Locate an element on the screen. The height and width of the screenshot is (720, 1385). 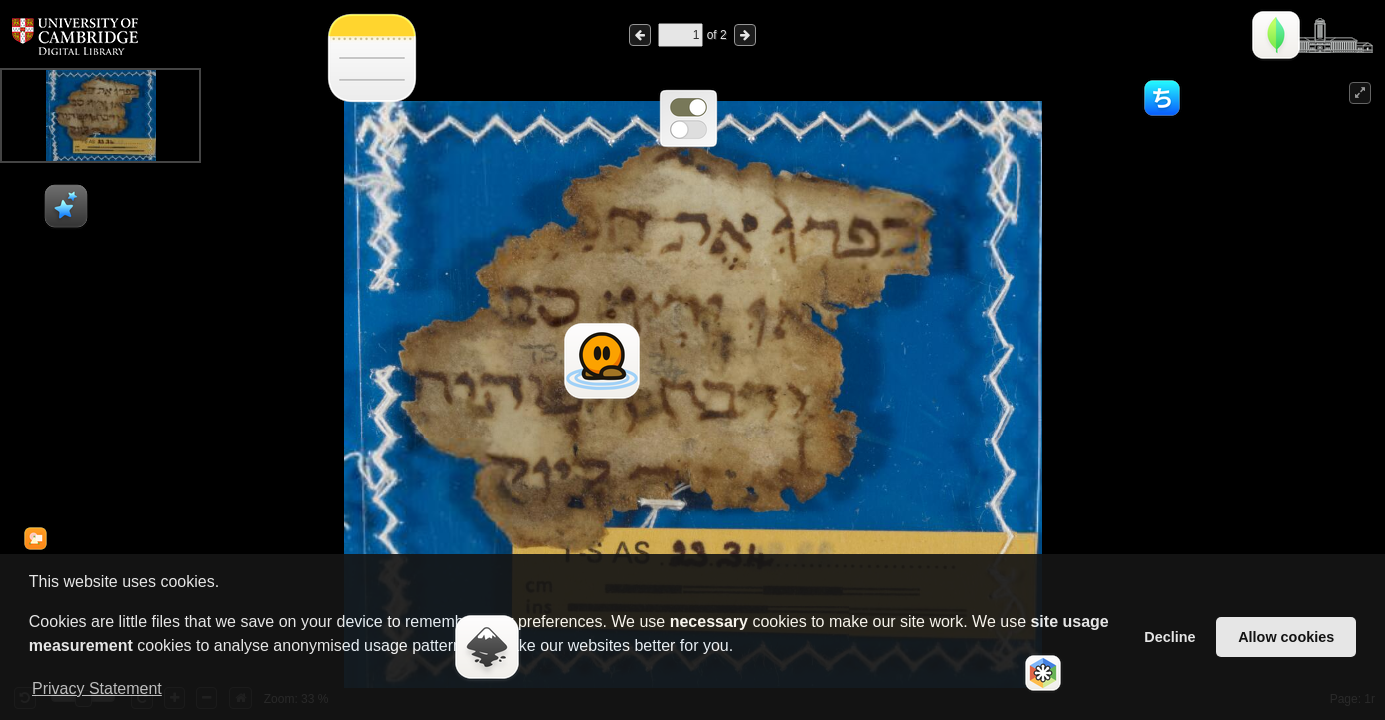
open anki flashcard app is located at coordinates (66, 206).